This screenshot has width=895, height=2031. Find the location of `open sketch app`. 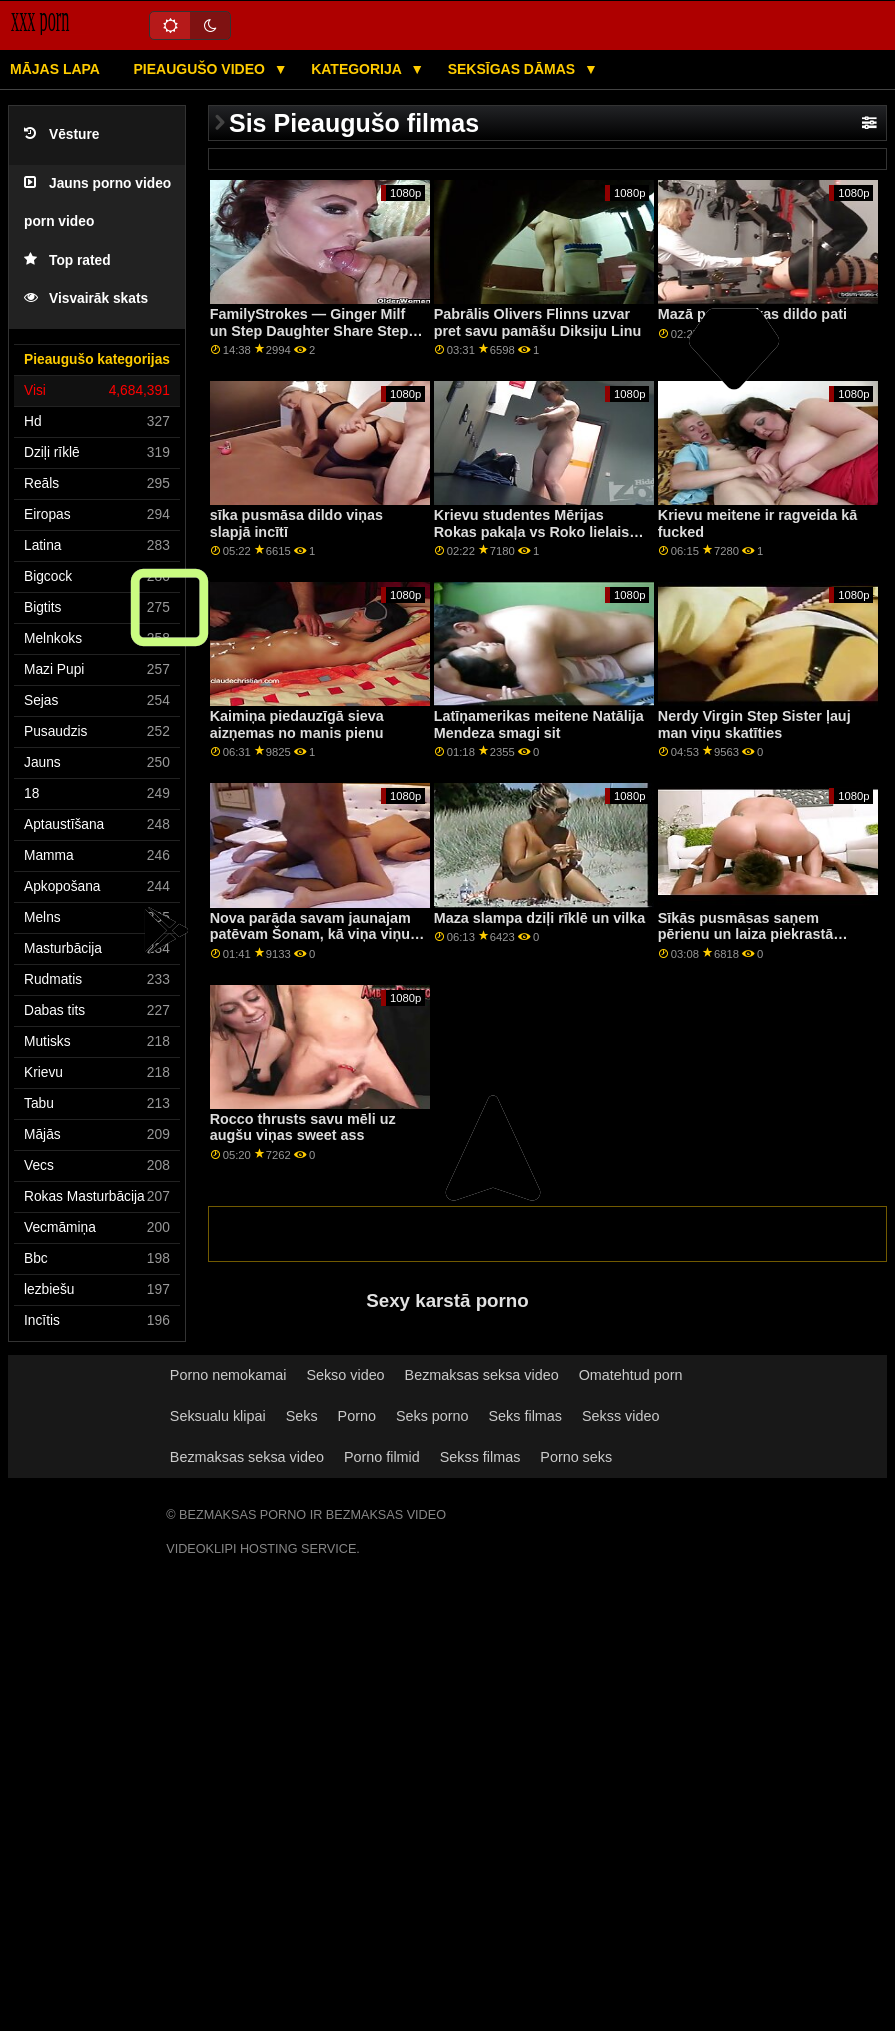

open sketch app is located at coordinates (734, 349).